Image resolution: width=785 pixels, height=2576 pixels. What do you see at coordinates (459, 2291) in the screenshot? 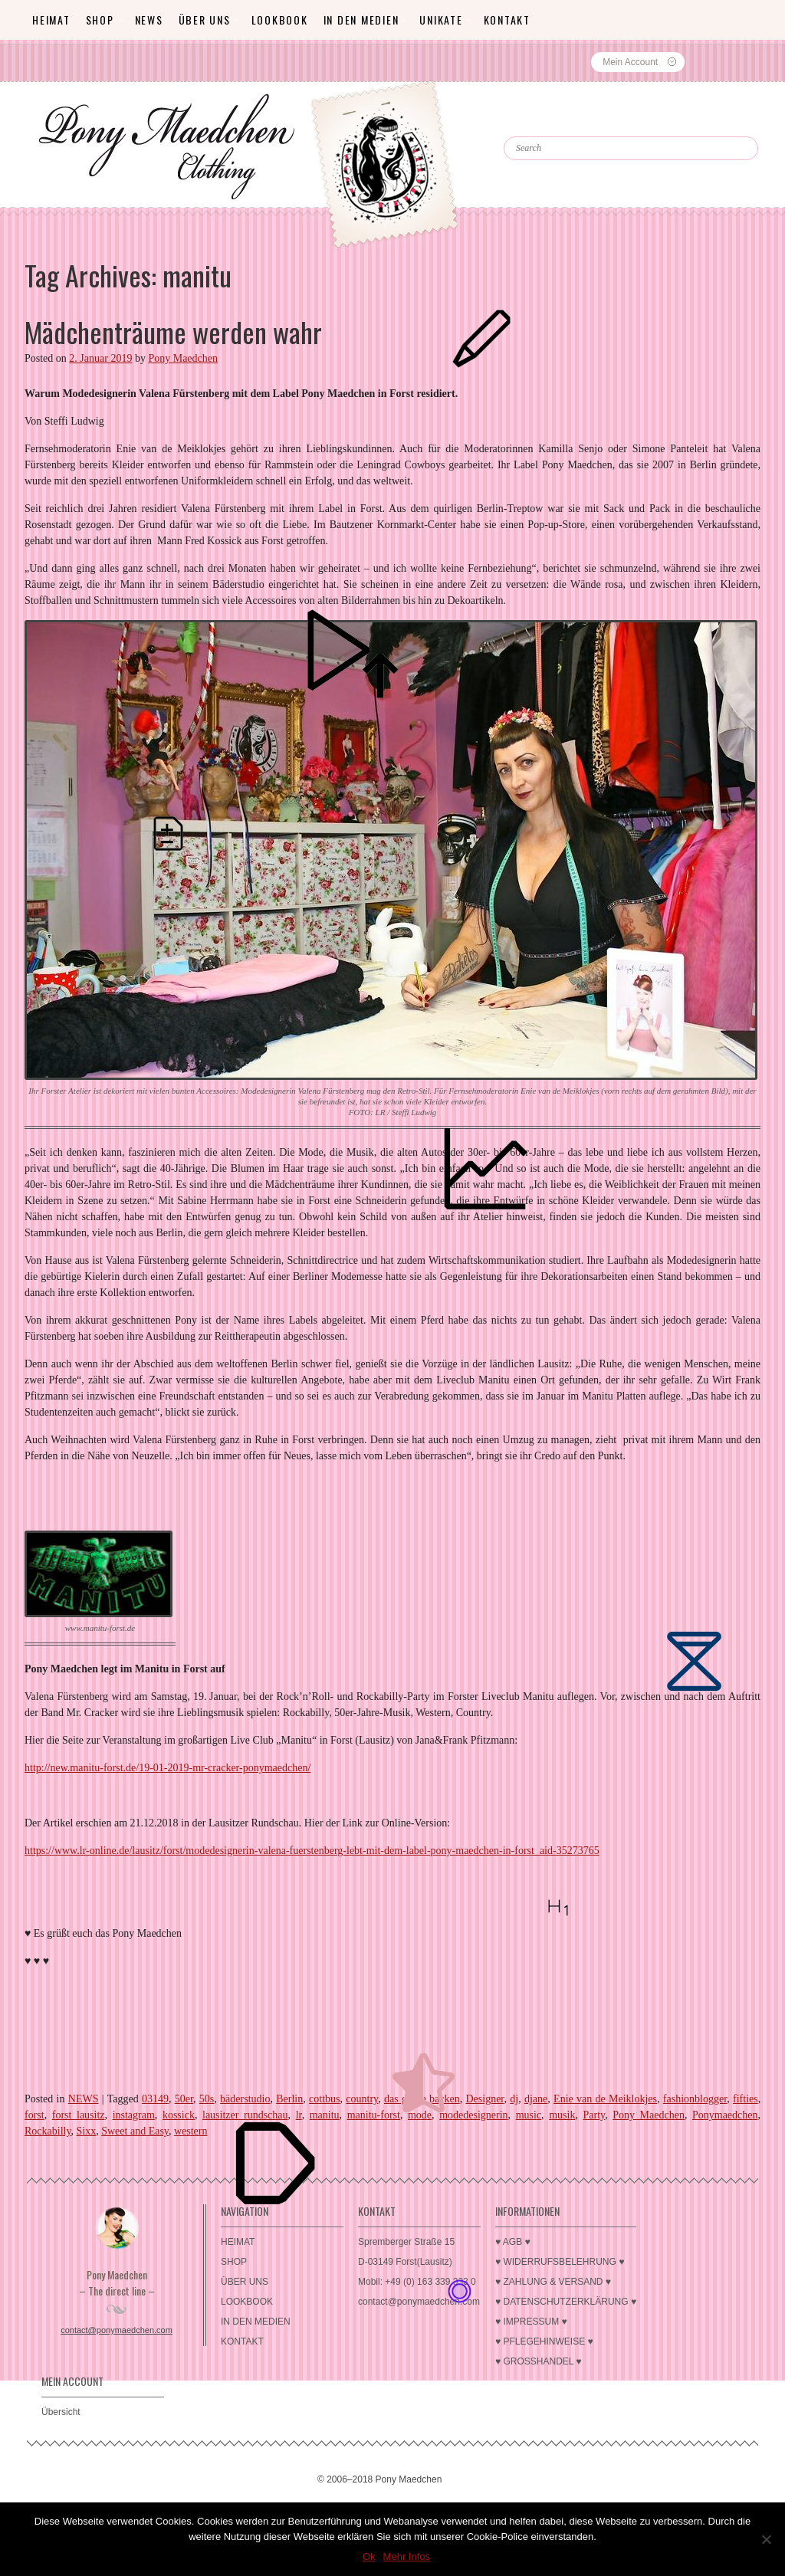
I see `start recording audio or video` at bounding box center [459, 2291].